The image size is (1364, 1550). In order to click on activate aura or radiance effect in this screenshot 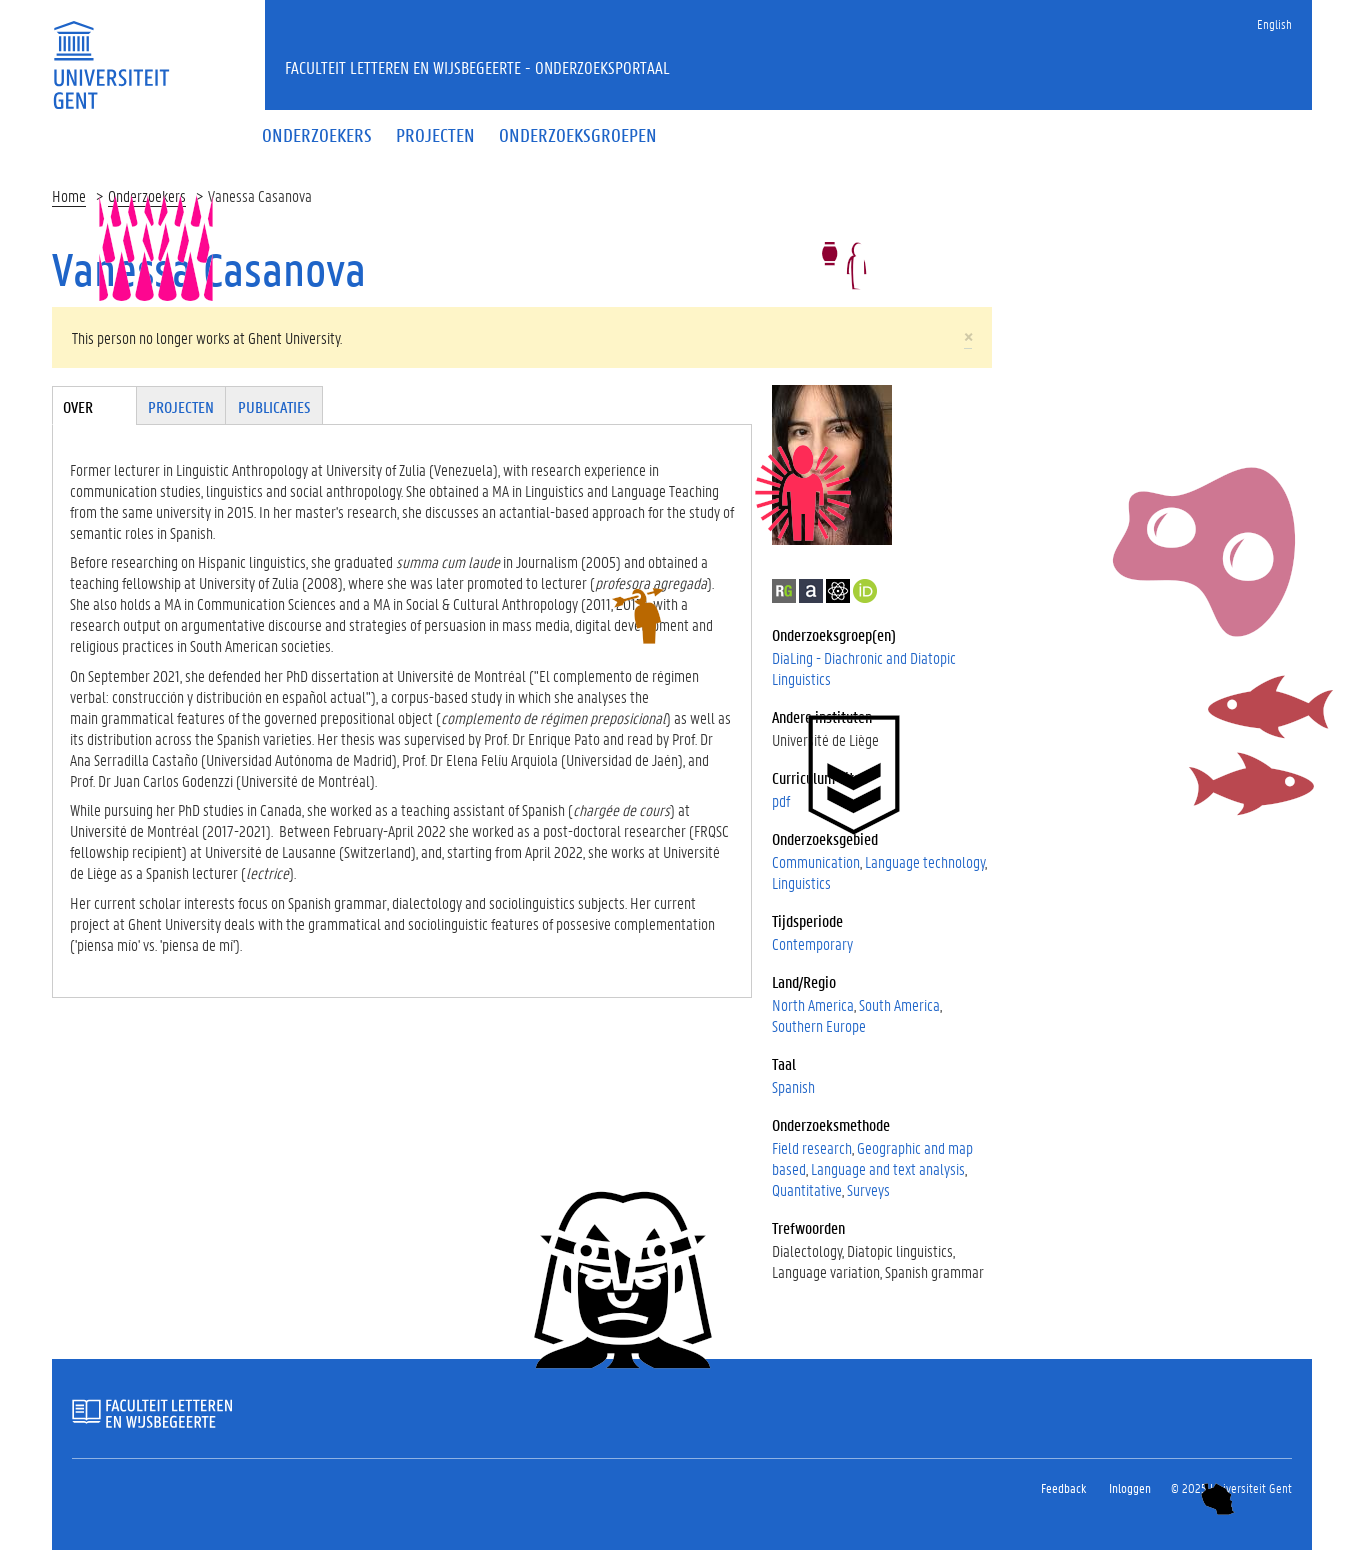, I will do `click(801, 492)`.